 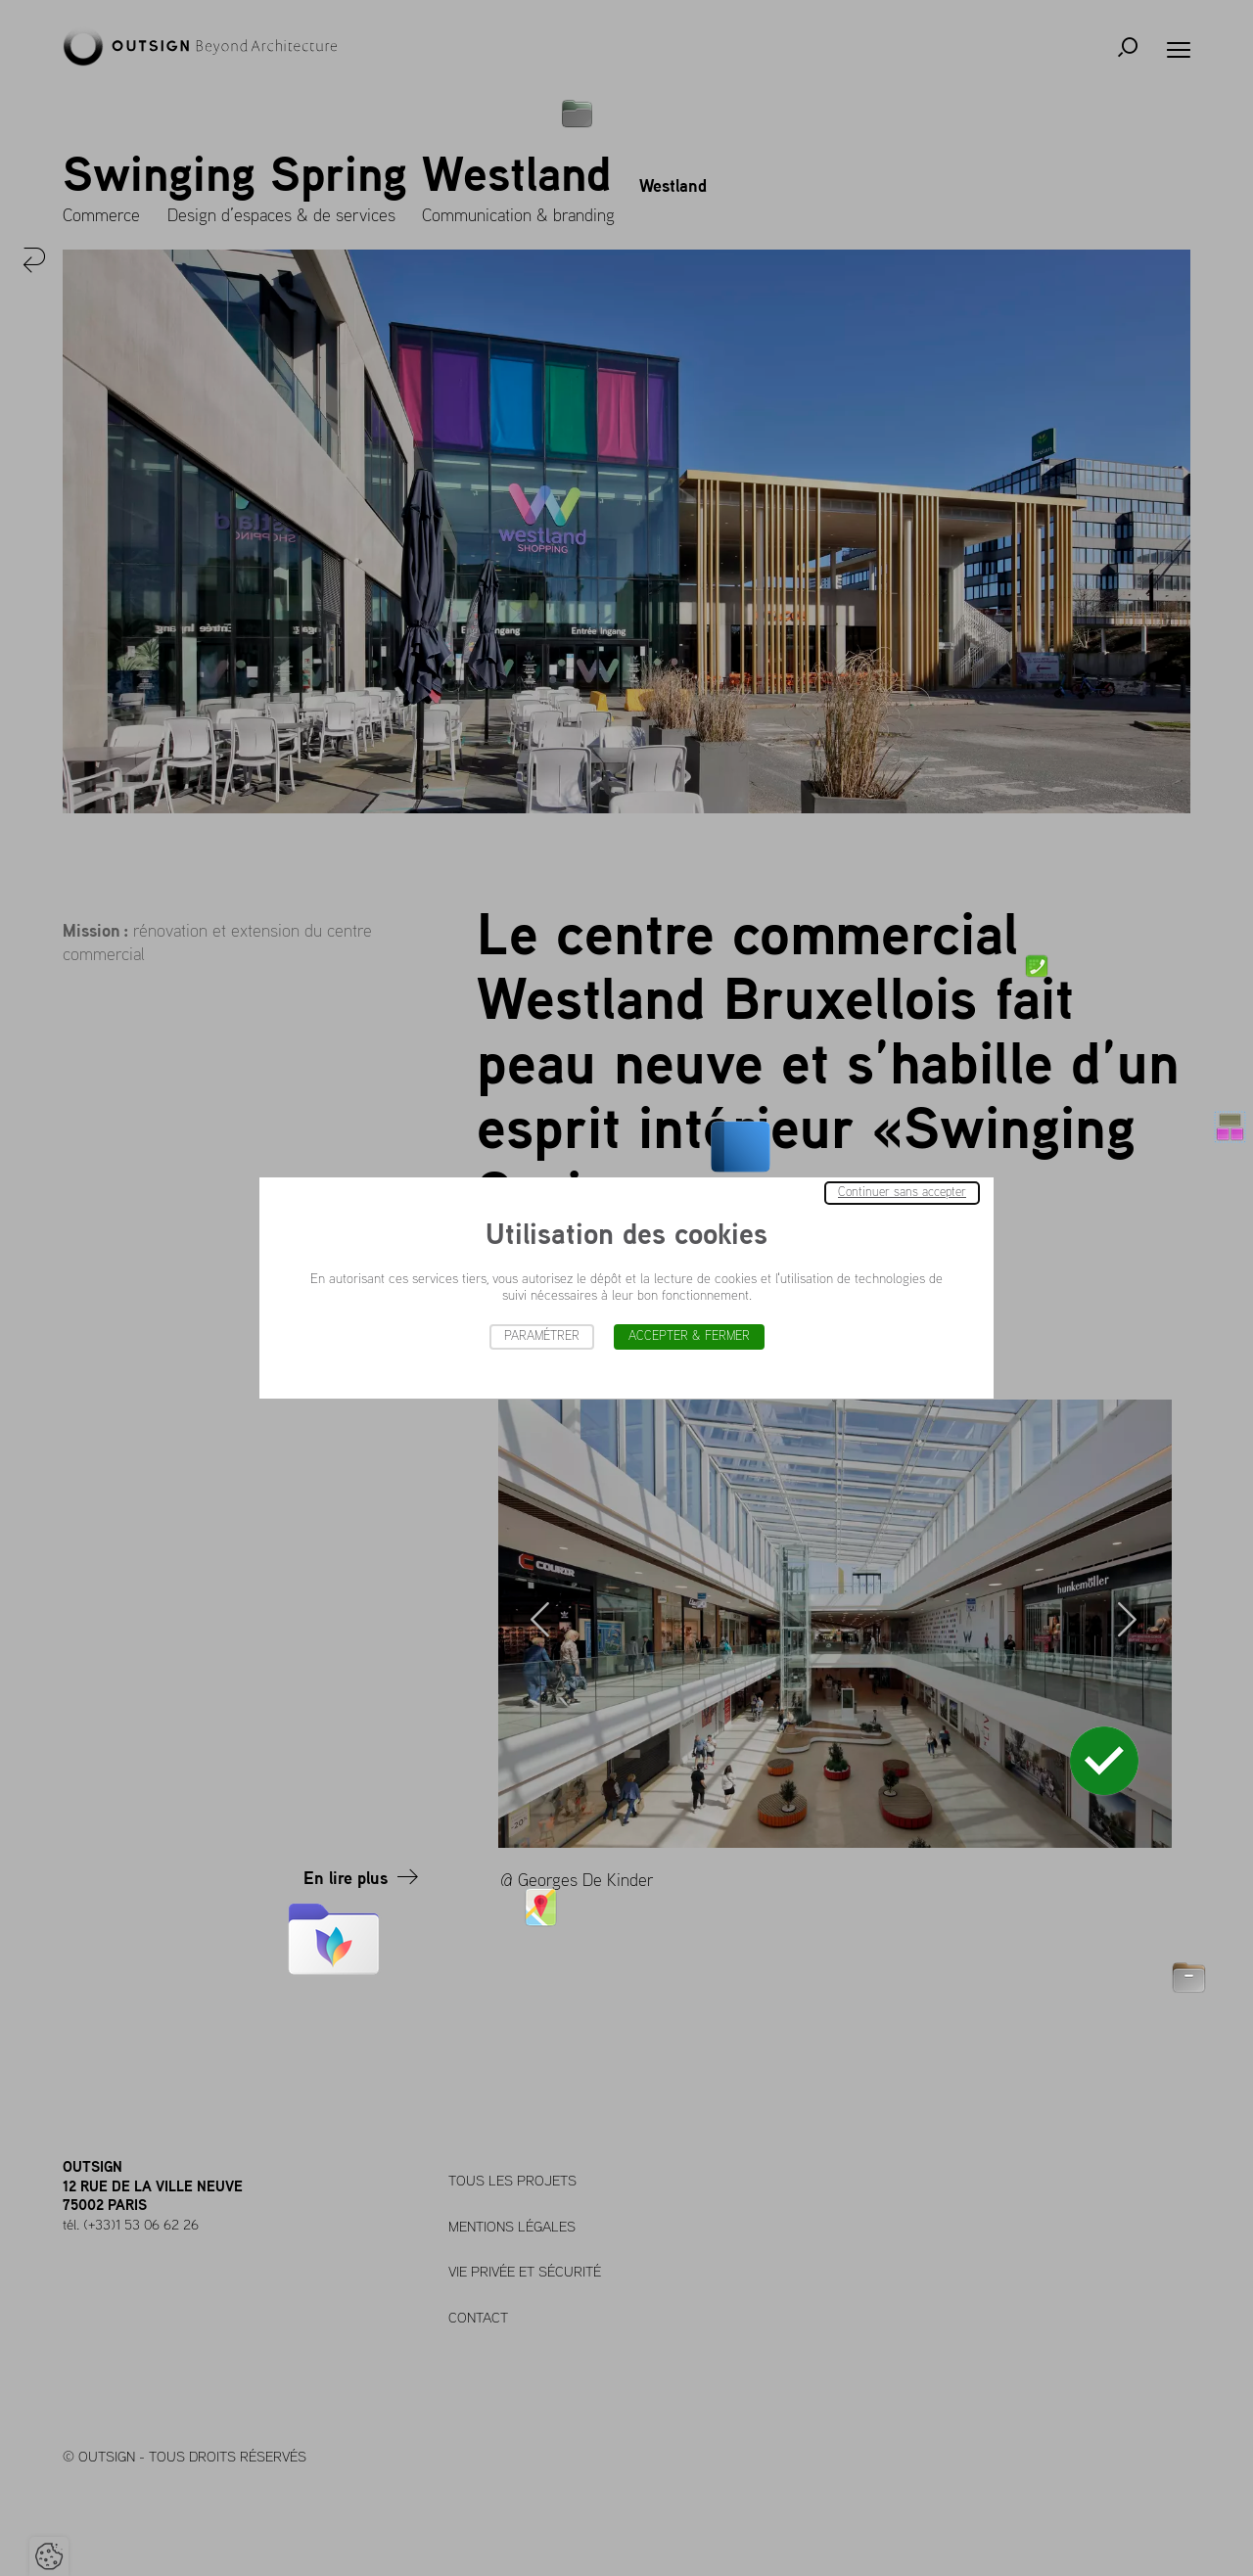 I want to click on open the phone or calls app, so click(x=1037, y=966).